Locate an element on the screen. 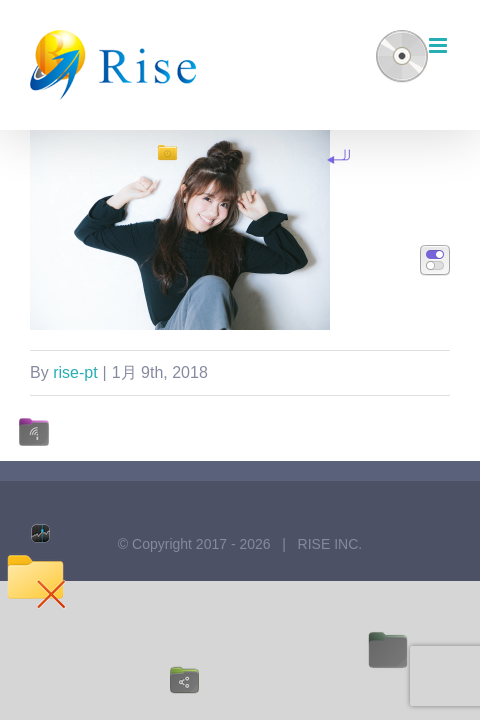 This screenshot has height=720, width=480. access your public shared folder is located at coordinates (184, 679).